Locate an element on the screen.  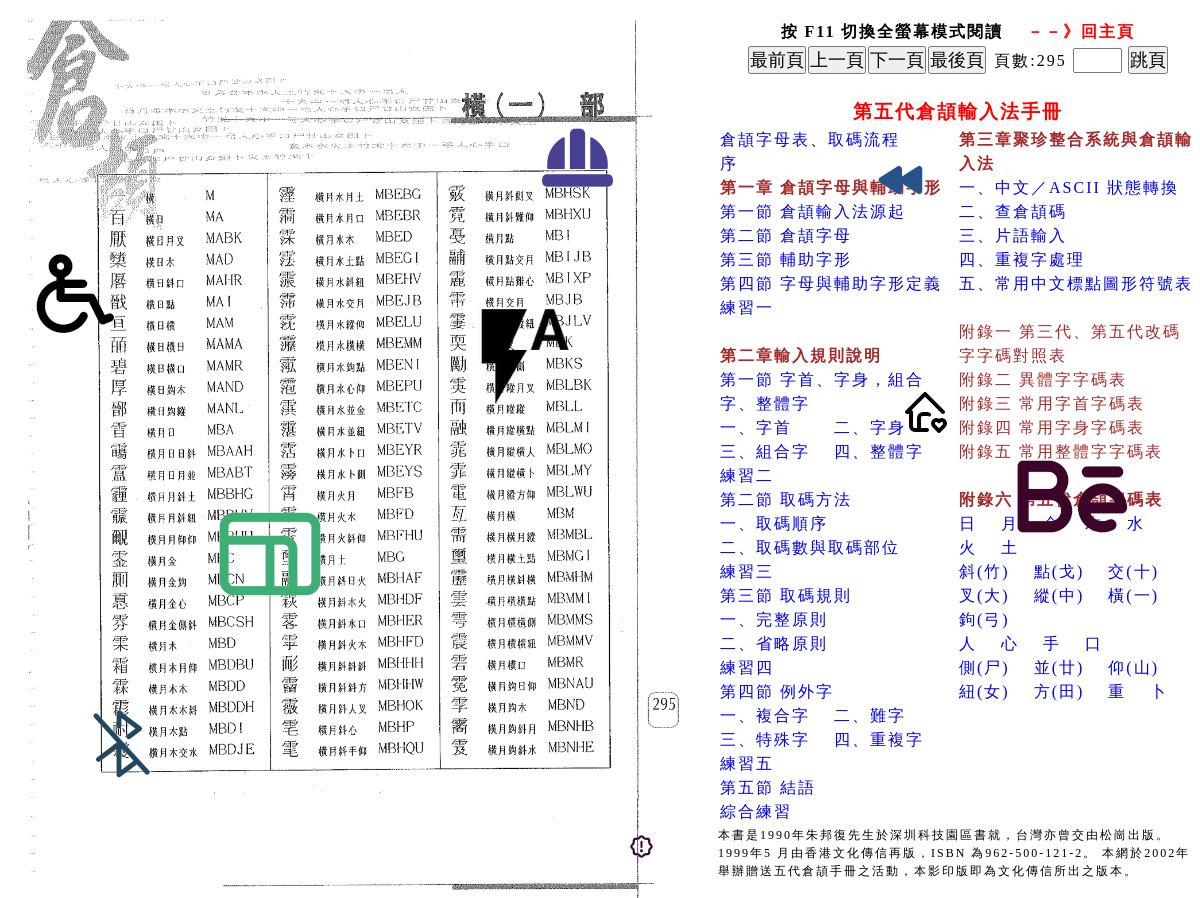
rewind media playback is located at coordinates (902, 180).